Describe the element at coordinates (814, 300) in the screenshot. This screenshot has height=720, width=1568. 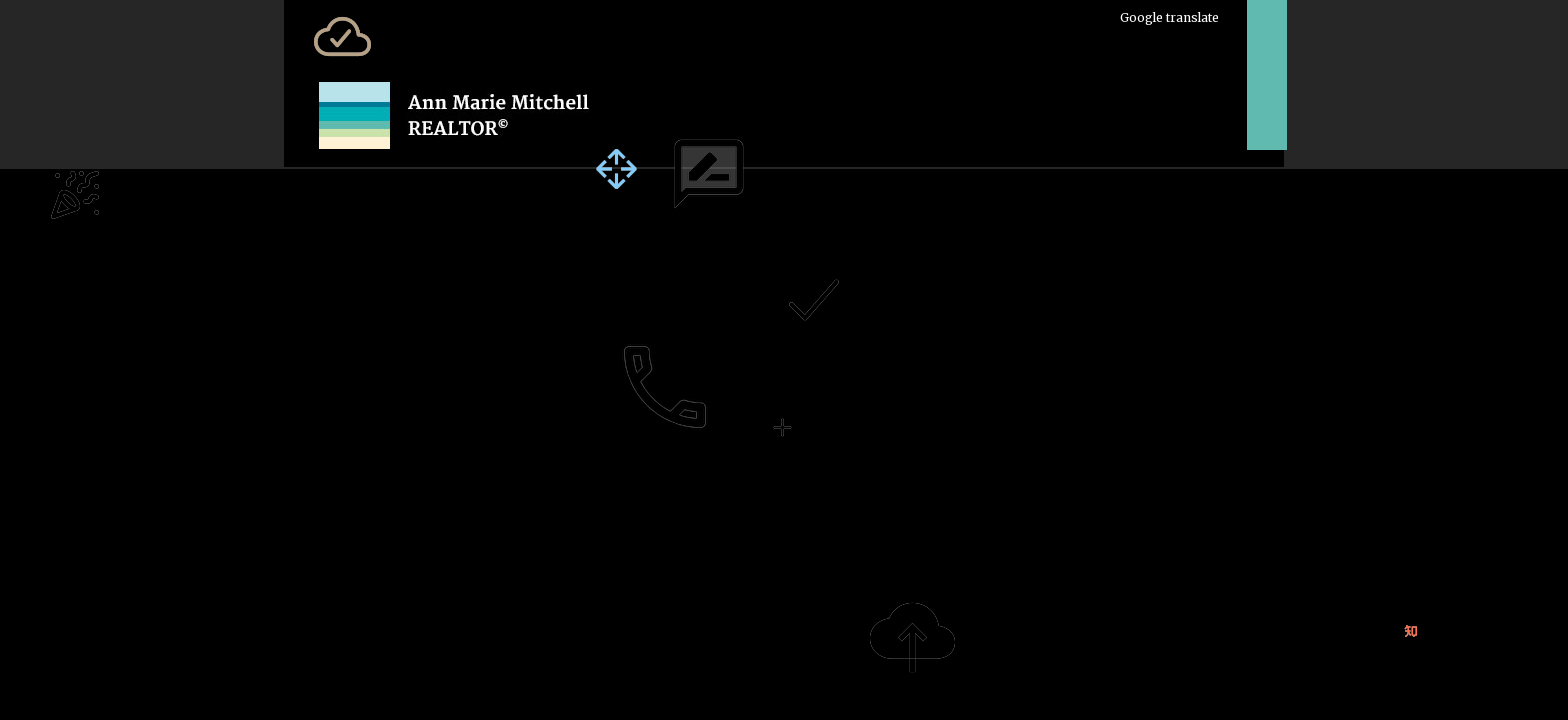
I see `confirm or submit an action` at that location.